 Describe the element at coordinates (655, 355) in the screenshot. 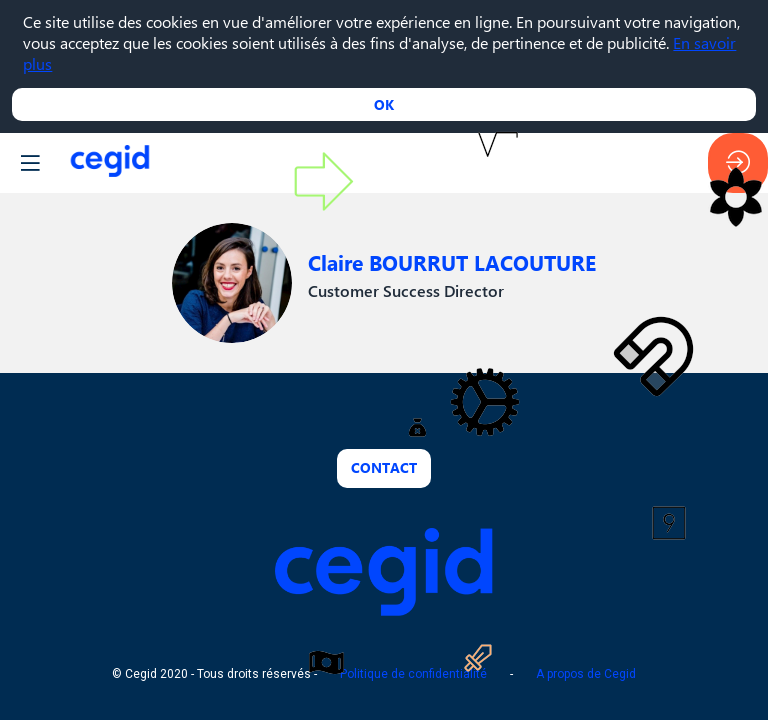

I see `attract or pin related items together` at that location.